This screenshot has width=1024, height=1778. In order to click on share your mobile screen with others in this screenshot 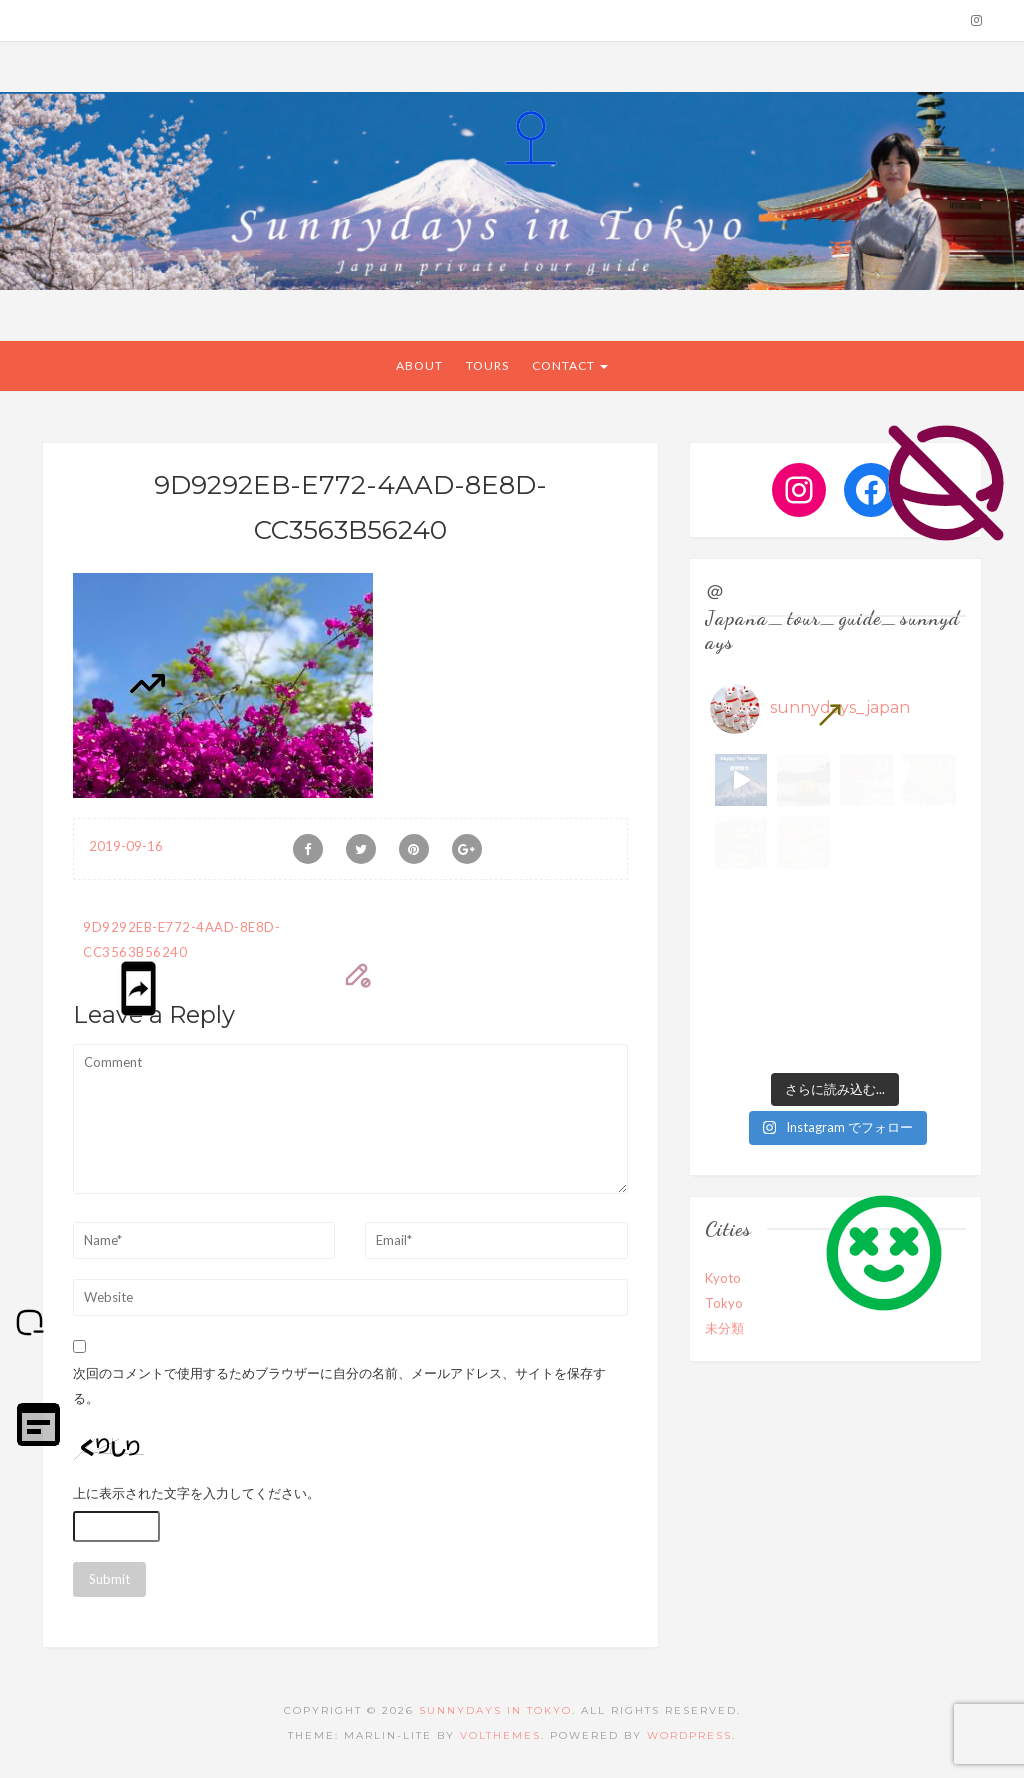, I will do `click(138, 988)`.